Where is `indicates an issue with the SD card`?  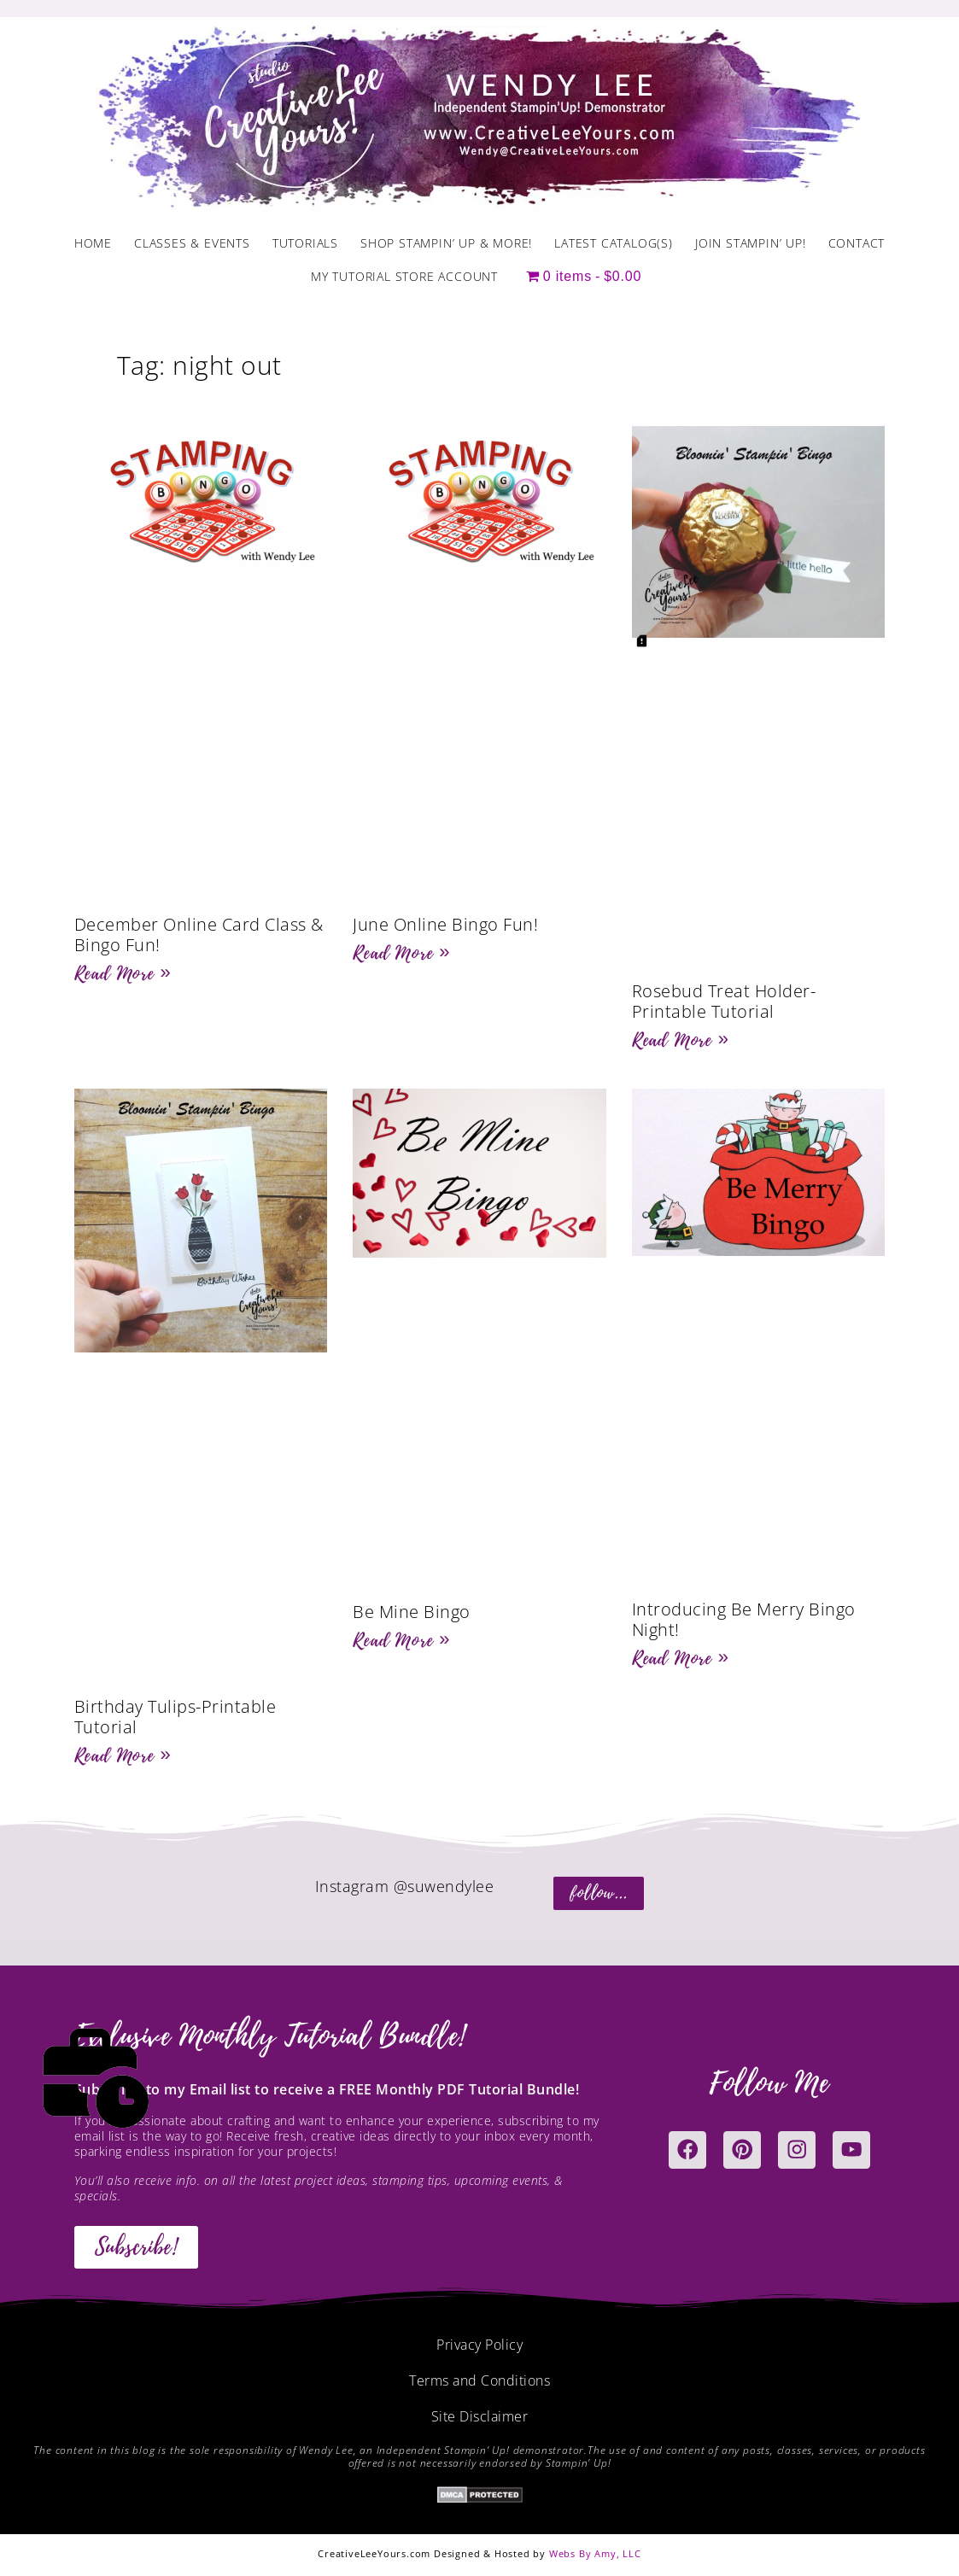
indicates an issue with the SD card is located at coordinates (641, 640).